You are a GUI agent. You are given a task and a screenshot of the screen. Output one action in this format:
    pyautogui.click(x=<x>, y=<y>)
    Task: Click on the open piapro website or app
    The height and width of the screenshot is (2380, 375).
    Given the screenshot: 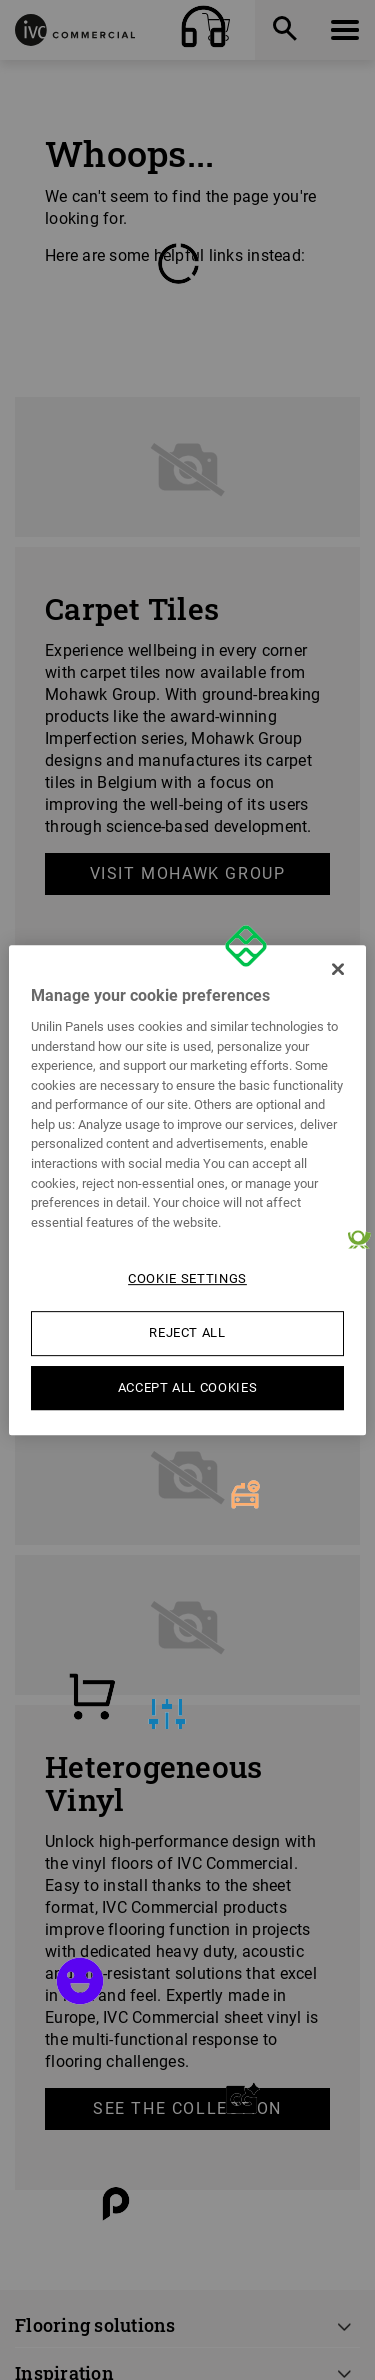 What is the action you would take?
    pyautogui.click(x=116, y=2204)
    